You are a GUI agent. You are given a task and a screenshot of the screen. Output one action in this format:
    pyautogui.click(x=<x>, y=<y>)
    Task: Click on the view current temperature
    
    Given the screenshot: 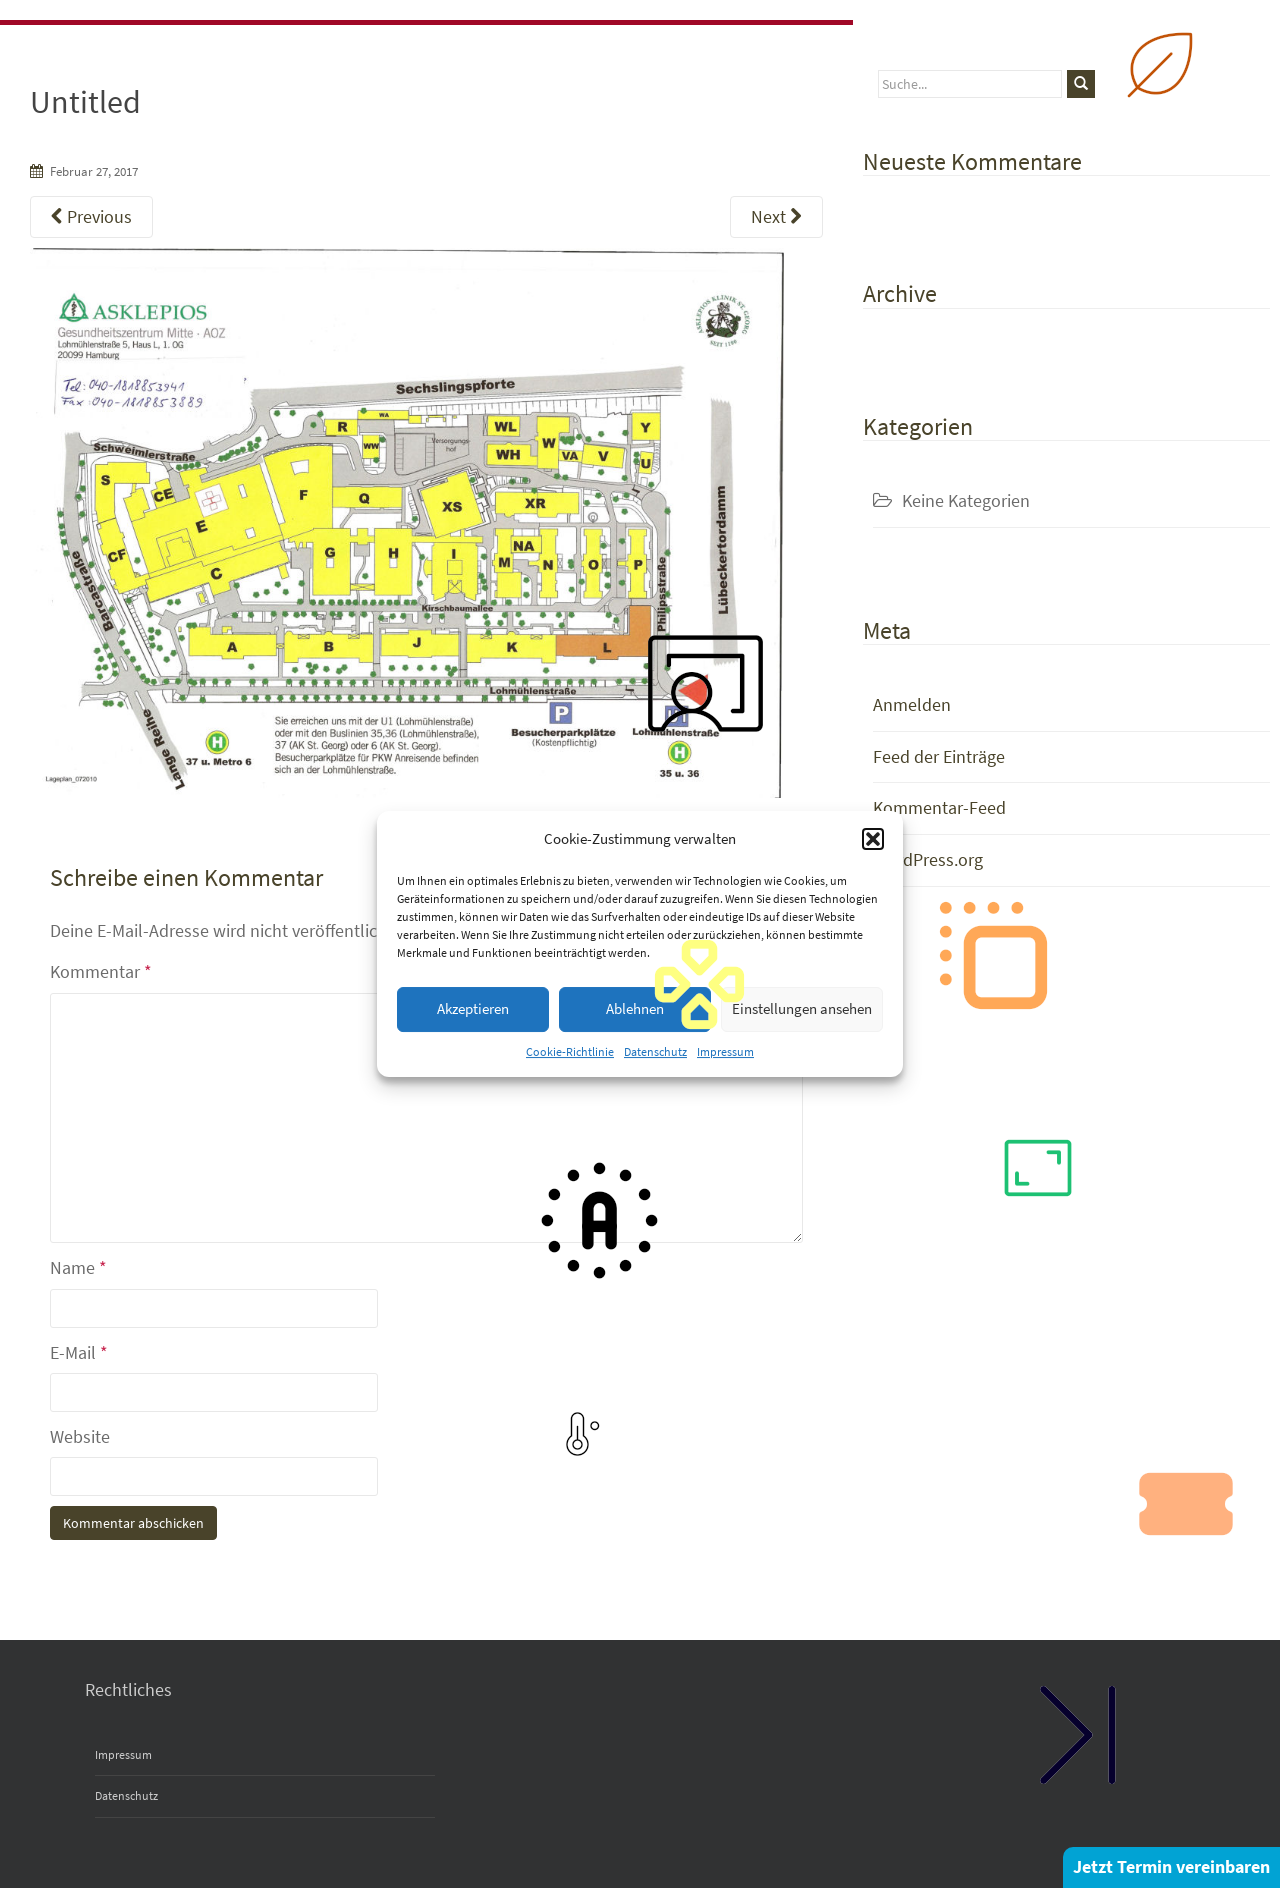 What is the action you would take?
    pyautogui.click(x=579, y=1434)
    